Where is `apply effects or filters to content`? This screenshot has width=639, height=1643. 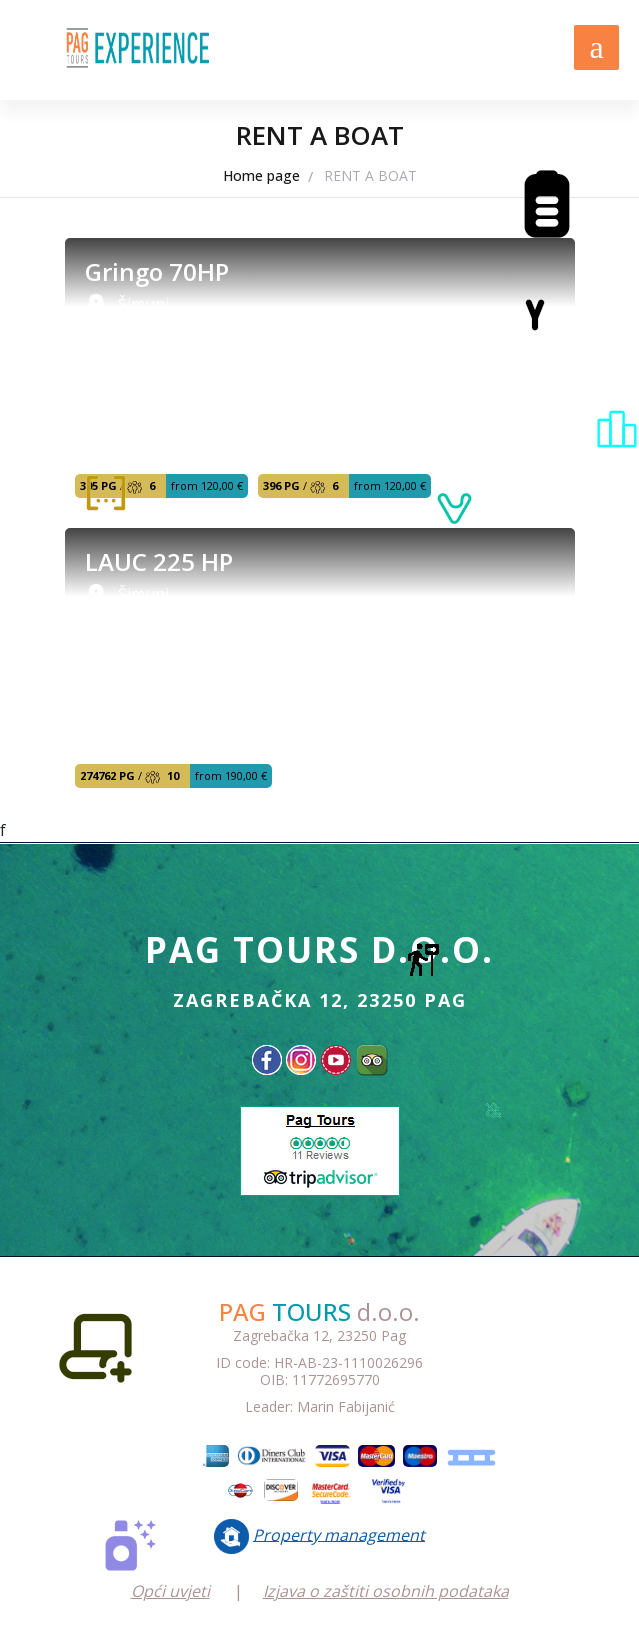
apply effects or filters to content is located at coordinates (127, 1545).